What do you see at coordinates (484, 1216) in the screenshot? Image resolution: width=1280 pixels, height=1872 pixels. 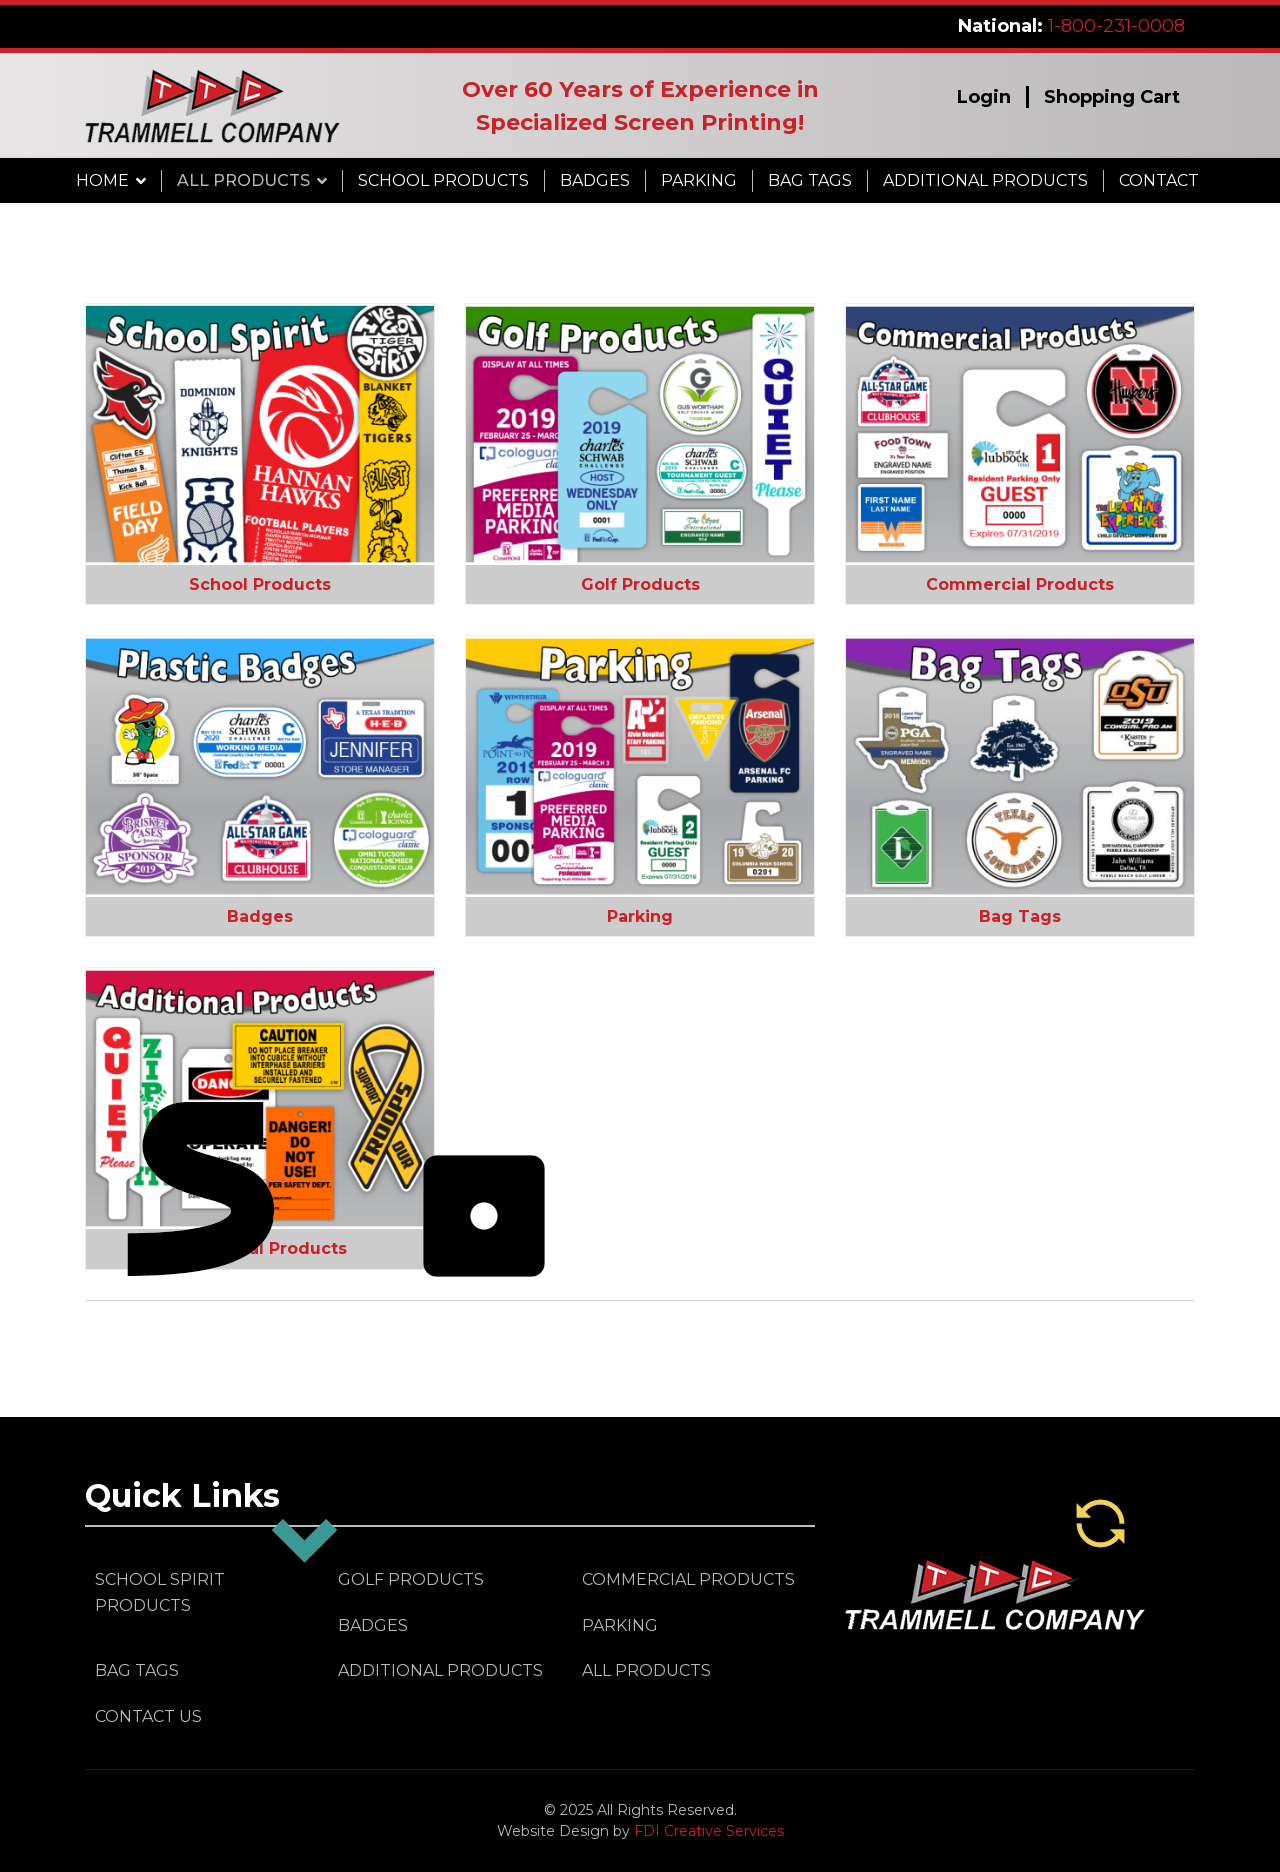 I see `roll the dice or generate a random result` at bounding box center [484, 1216].